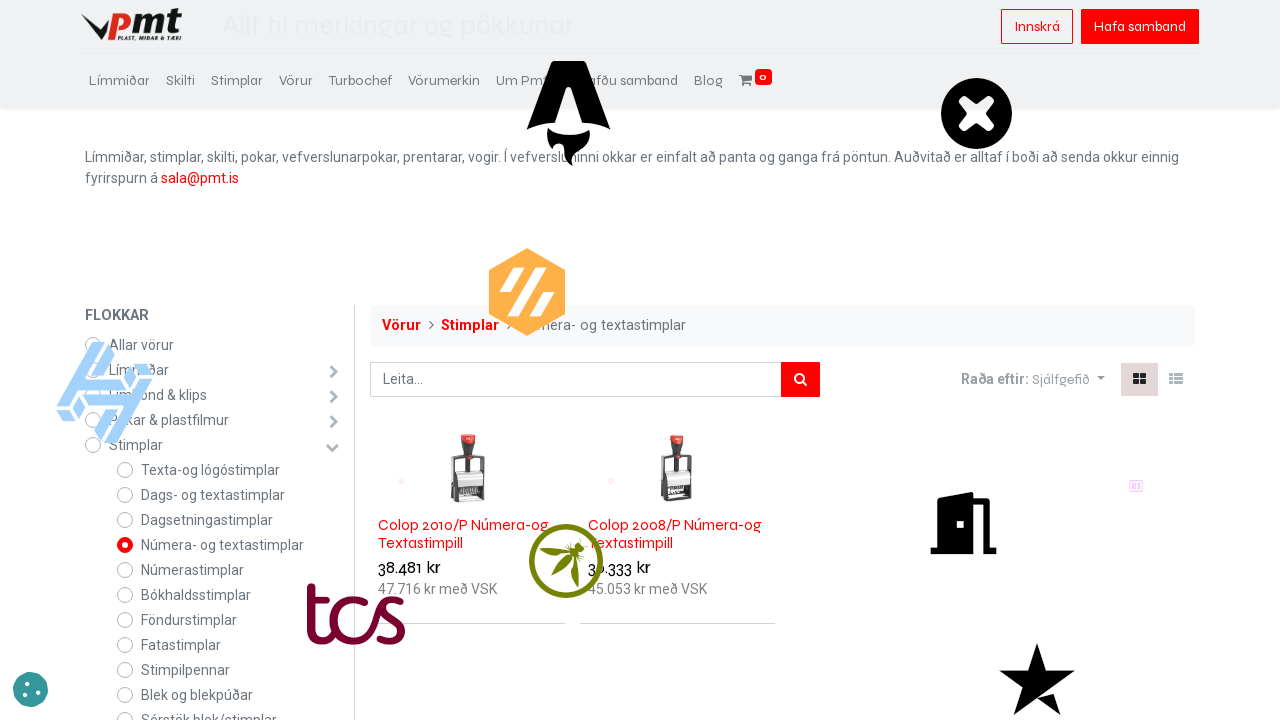 This screenshot has width=1280, height=720. Describe the element at coordinates (356, 614) in the screenshot. I see `Tata Consultancy Services company logo` at that location.